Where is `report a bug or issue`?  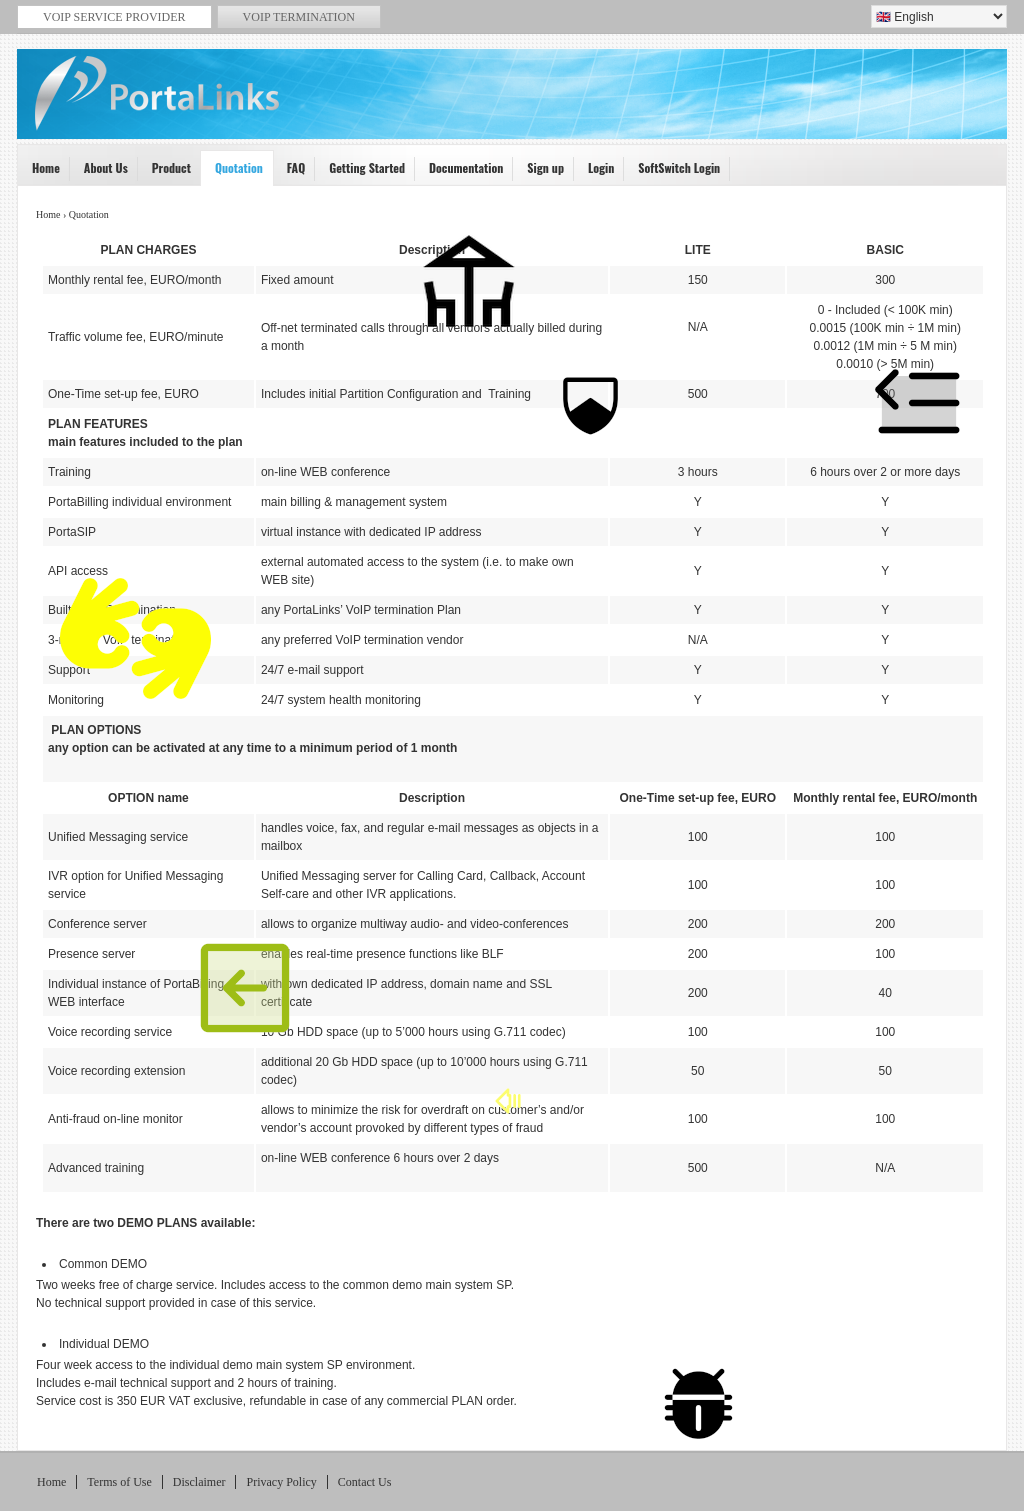 report a bug or issue is located at coordinates (698, 1402).